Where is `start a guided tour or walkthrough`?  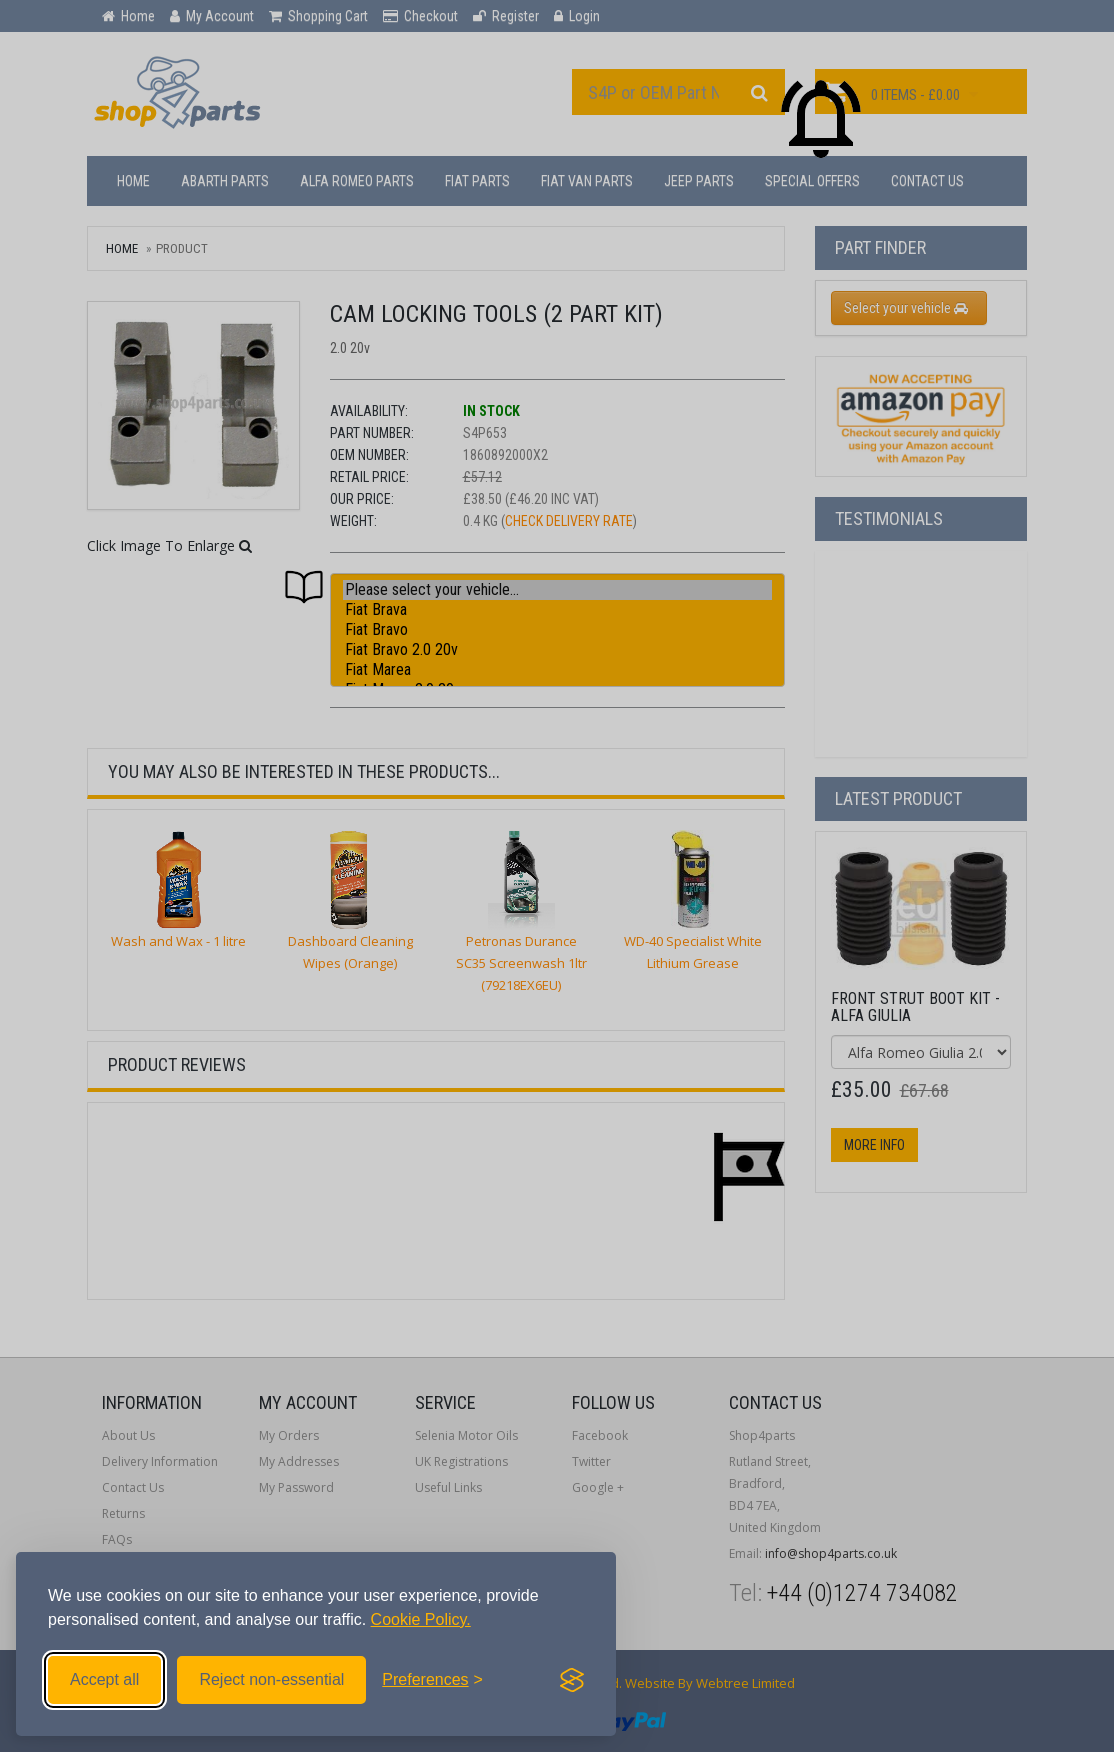 start a guided tour or walkthrough is located at coordinates (745, 1177).